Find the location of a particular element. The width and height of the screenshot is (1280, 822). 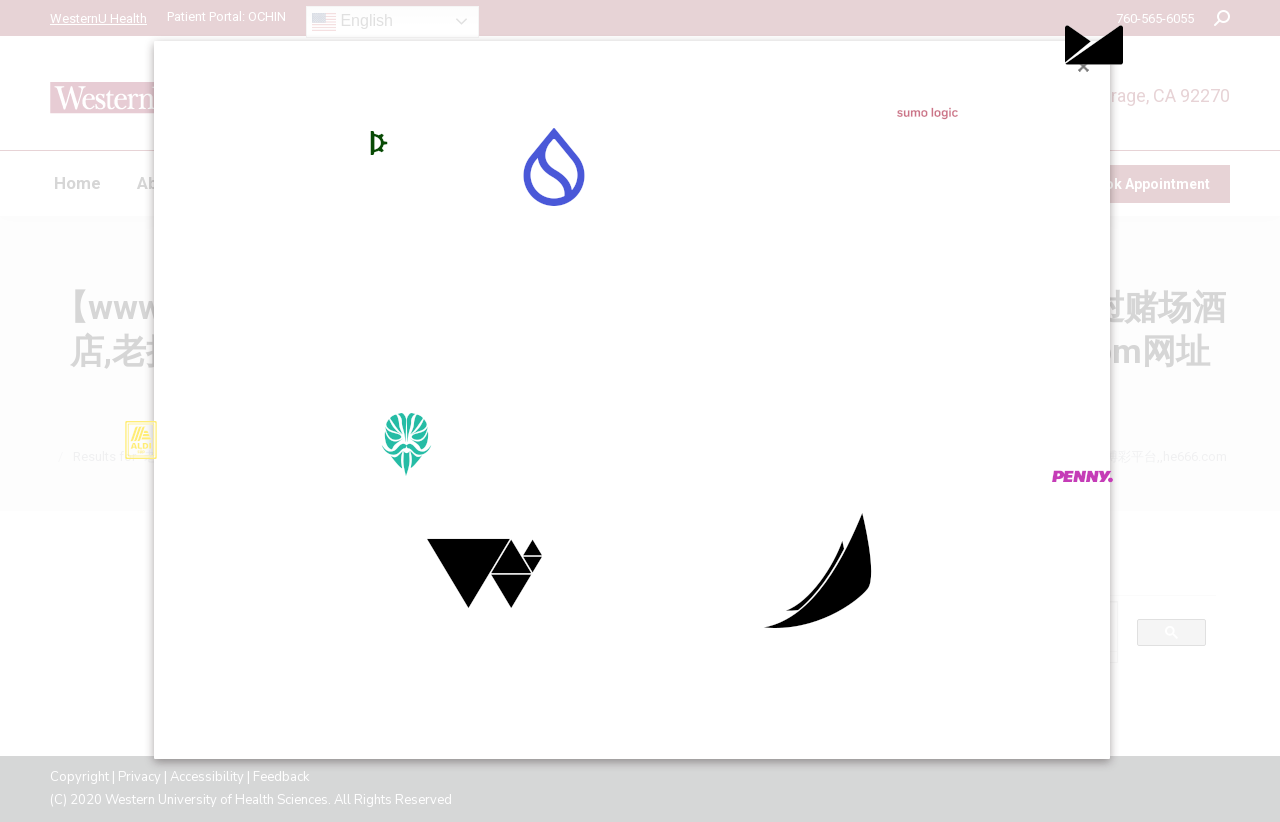

sumo logic company logo is located at coordinates (927, 113).